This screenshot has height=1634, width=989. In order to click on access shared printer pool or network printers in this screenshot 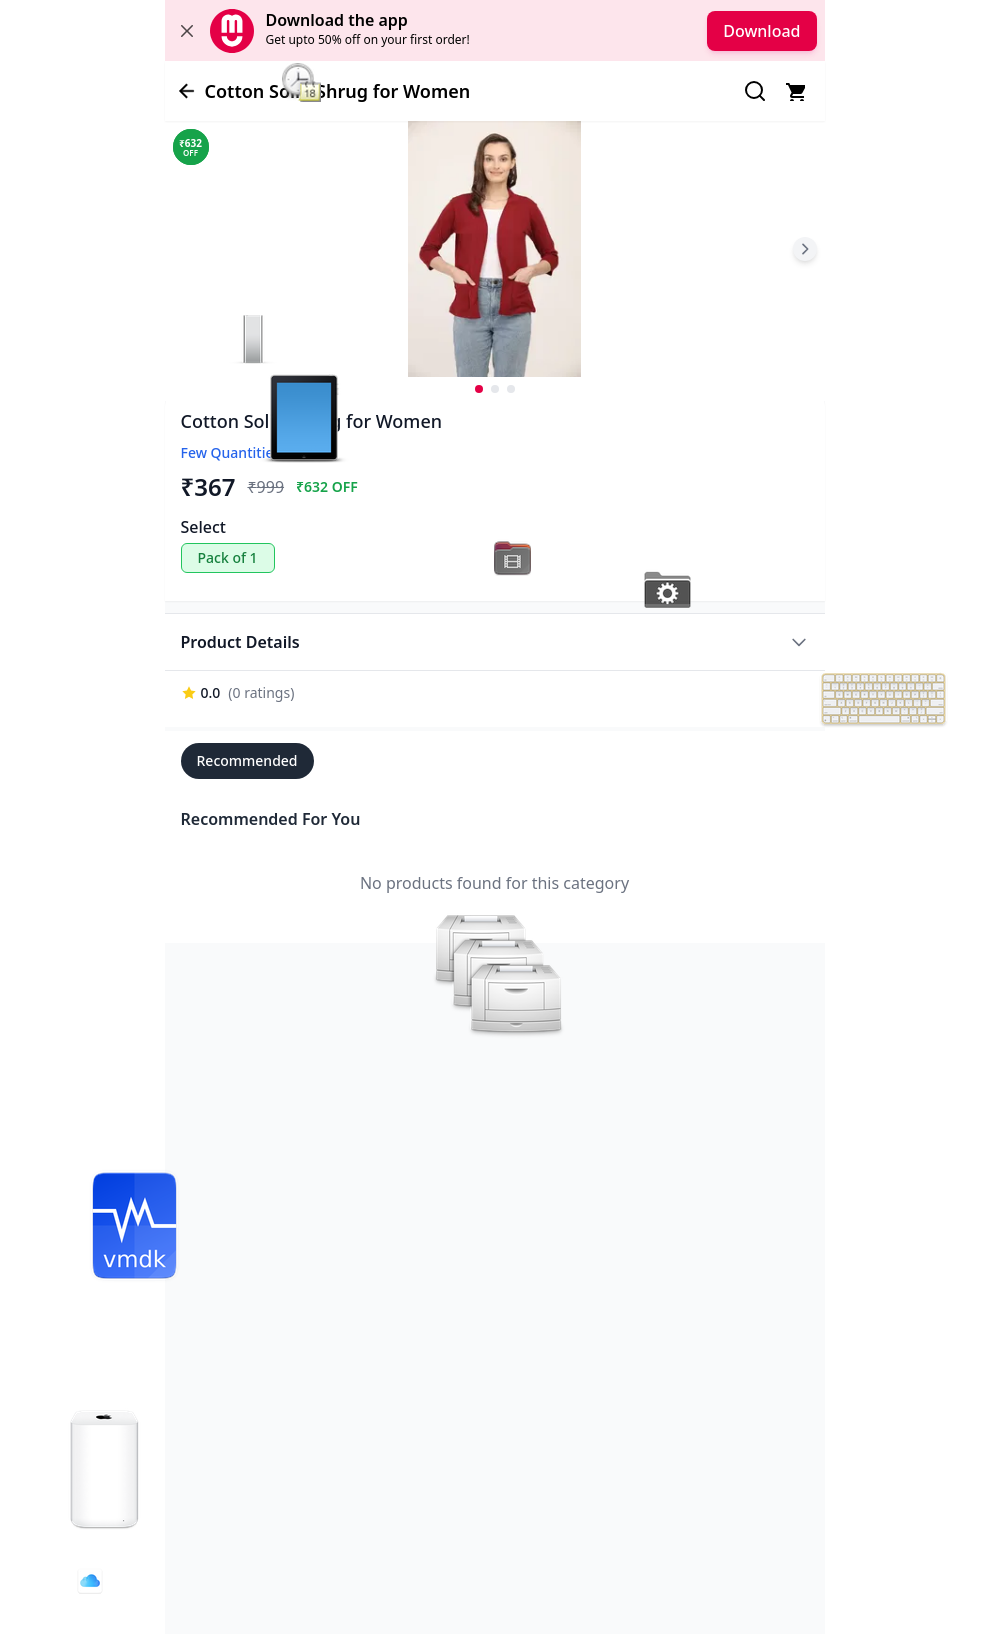, I will do `click(498, 973)`.